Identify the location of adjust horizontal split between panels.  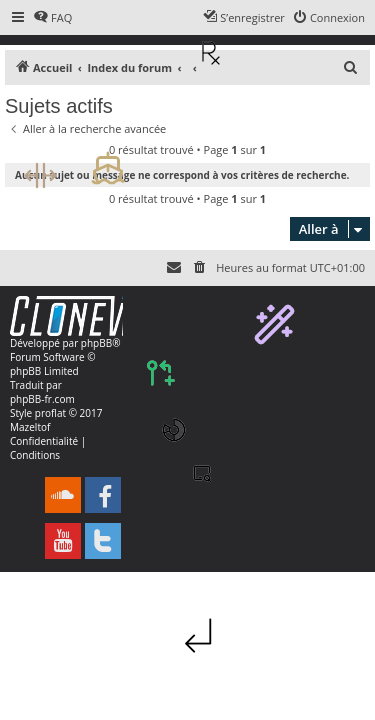
(40, 175).